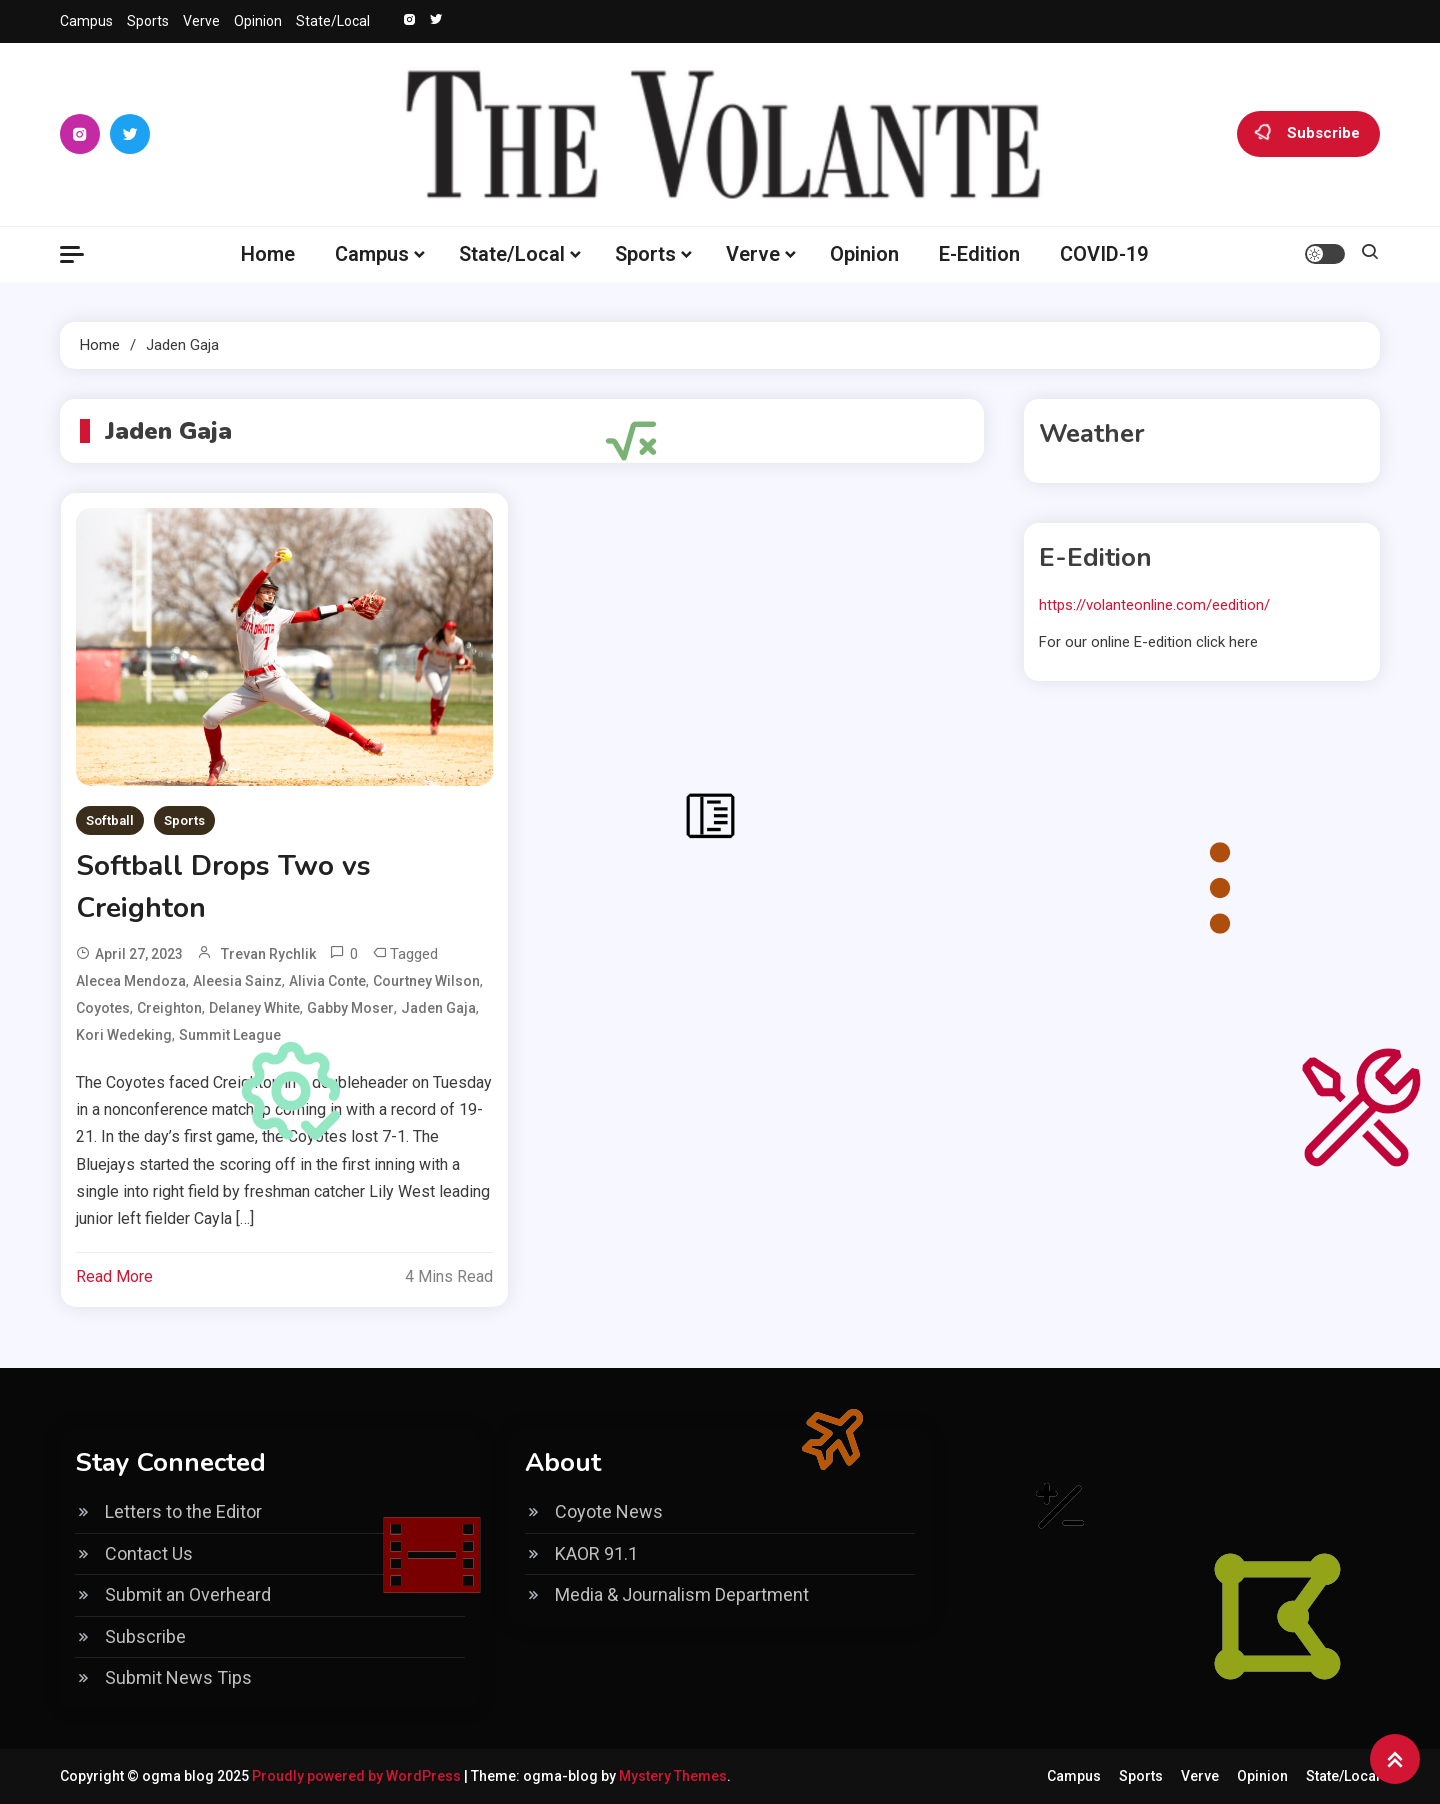 The height and width of the screenshot is (1804, 1440). What do you see at coordinates (432, 1555) in the screenshot?
I see `access video or film content` at bounding box center [432, 1555].